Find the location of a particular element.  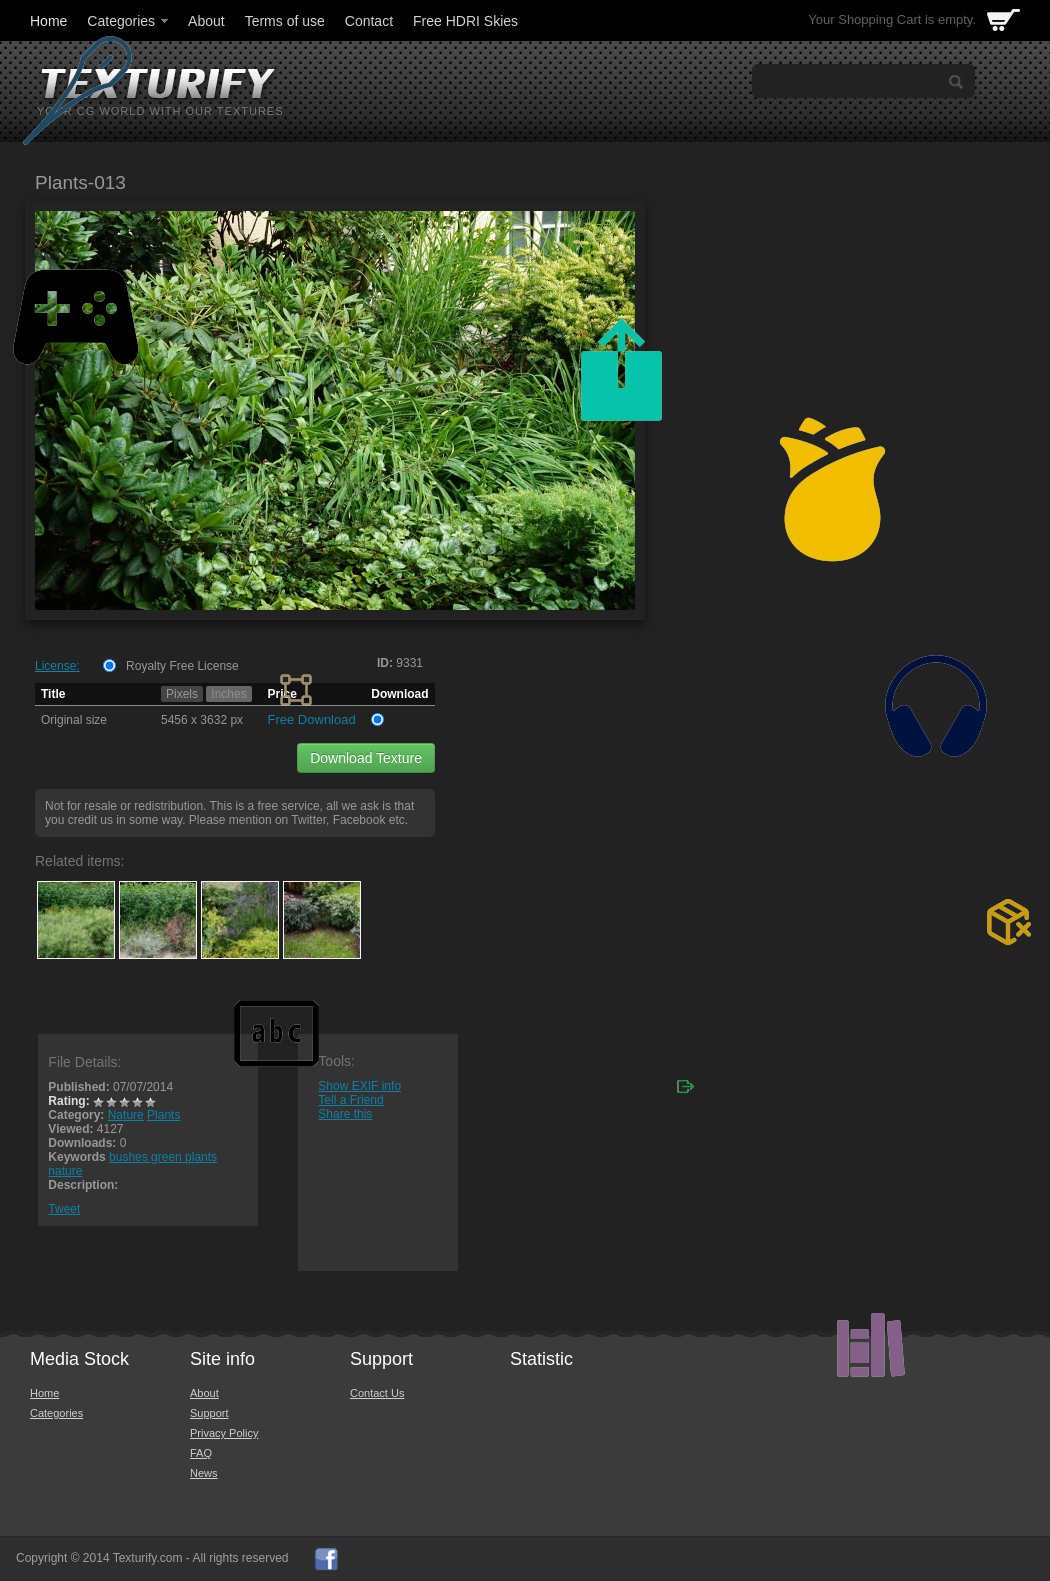

contact customer support is located at coordinates (936, 706).